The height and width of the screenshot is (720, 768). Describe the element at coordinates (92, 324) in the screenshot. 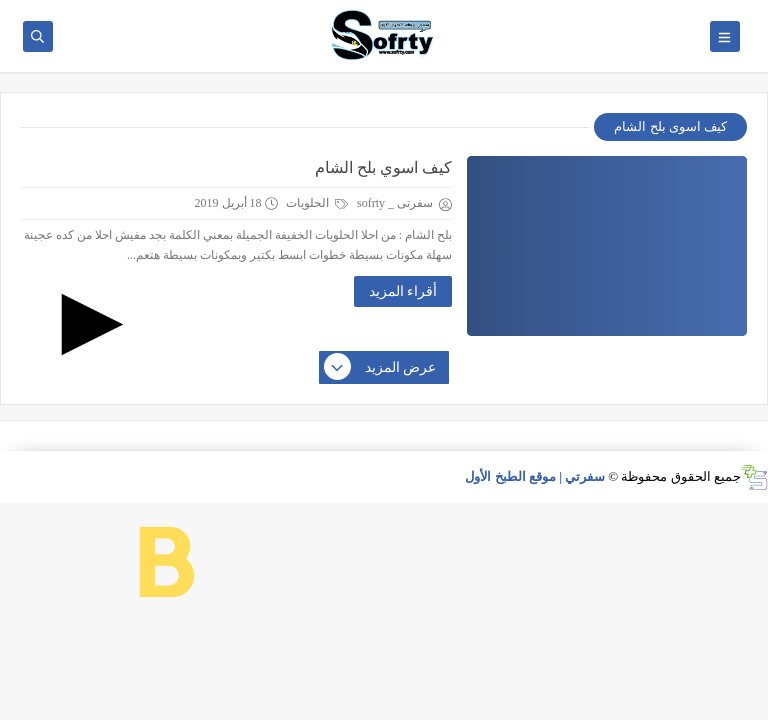

I see `play media or video content` at that location.